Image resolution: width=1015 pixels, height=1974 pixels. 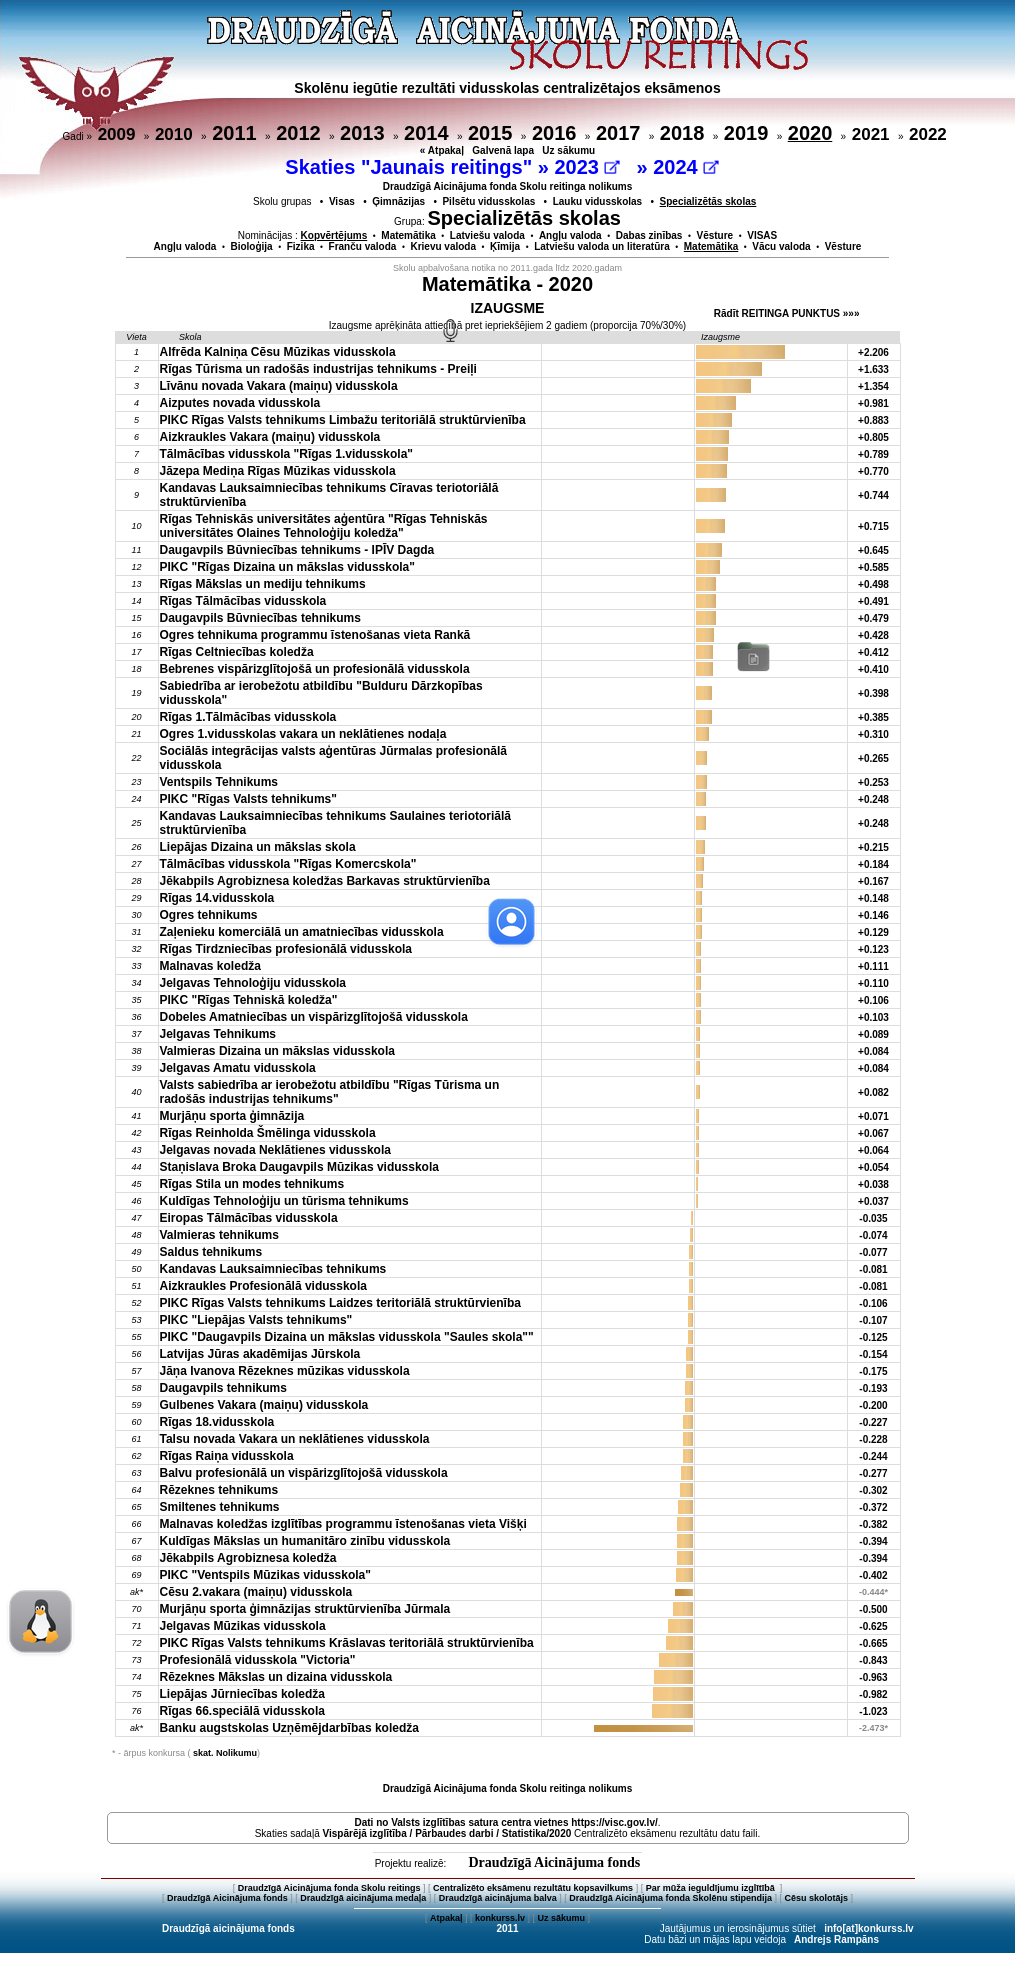 What do you see at coordinates (753, 656) in the screenshot?
I see `open documents folder` at bounding box center [753, 656].